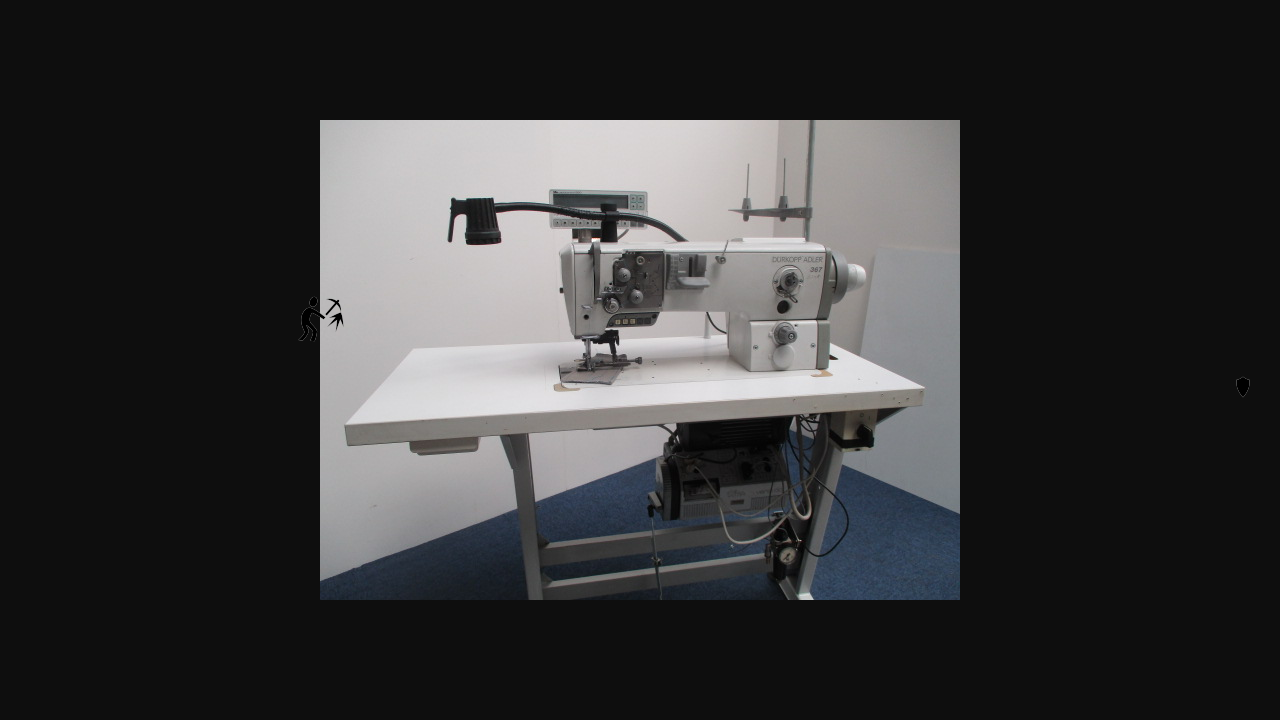  I want to click on access security or privacy settings, so click(1243, 387).